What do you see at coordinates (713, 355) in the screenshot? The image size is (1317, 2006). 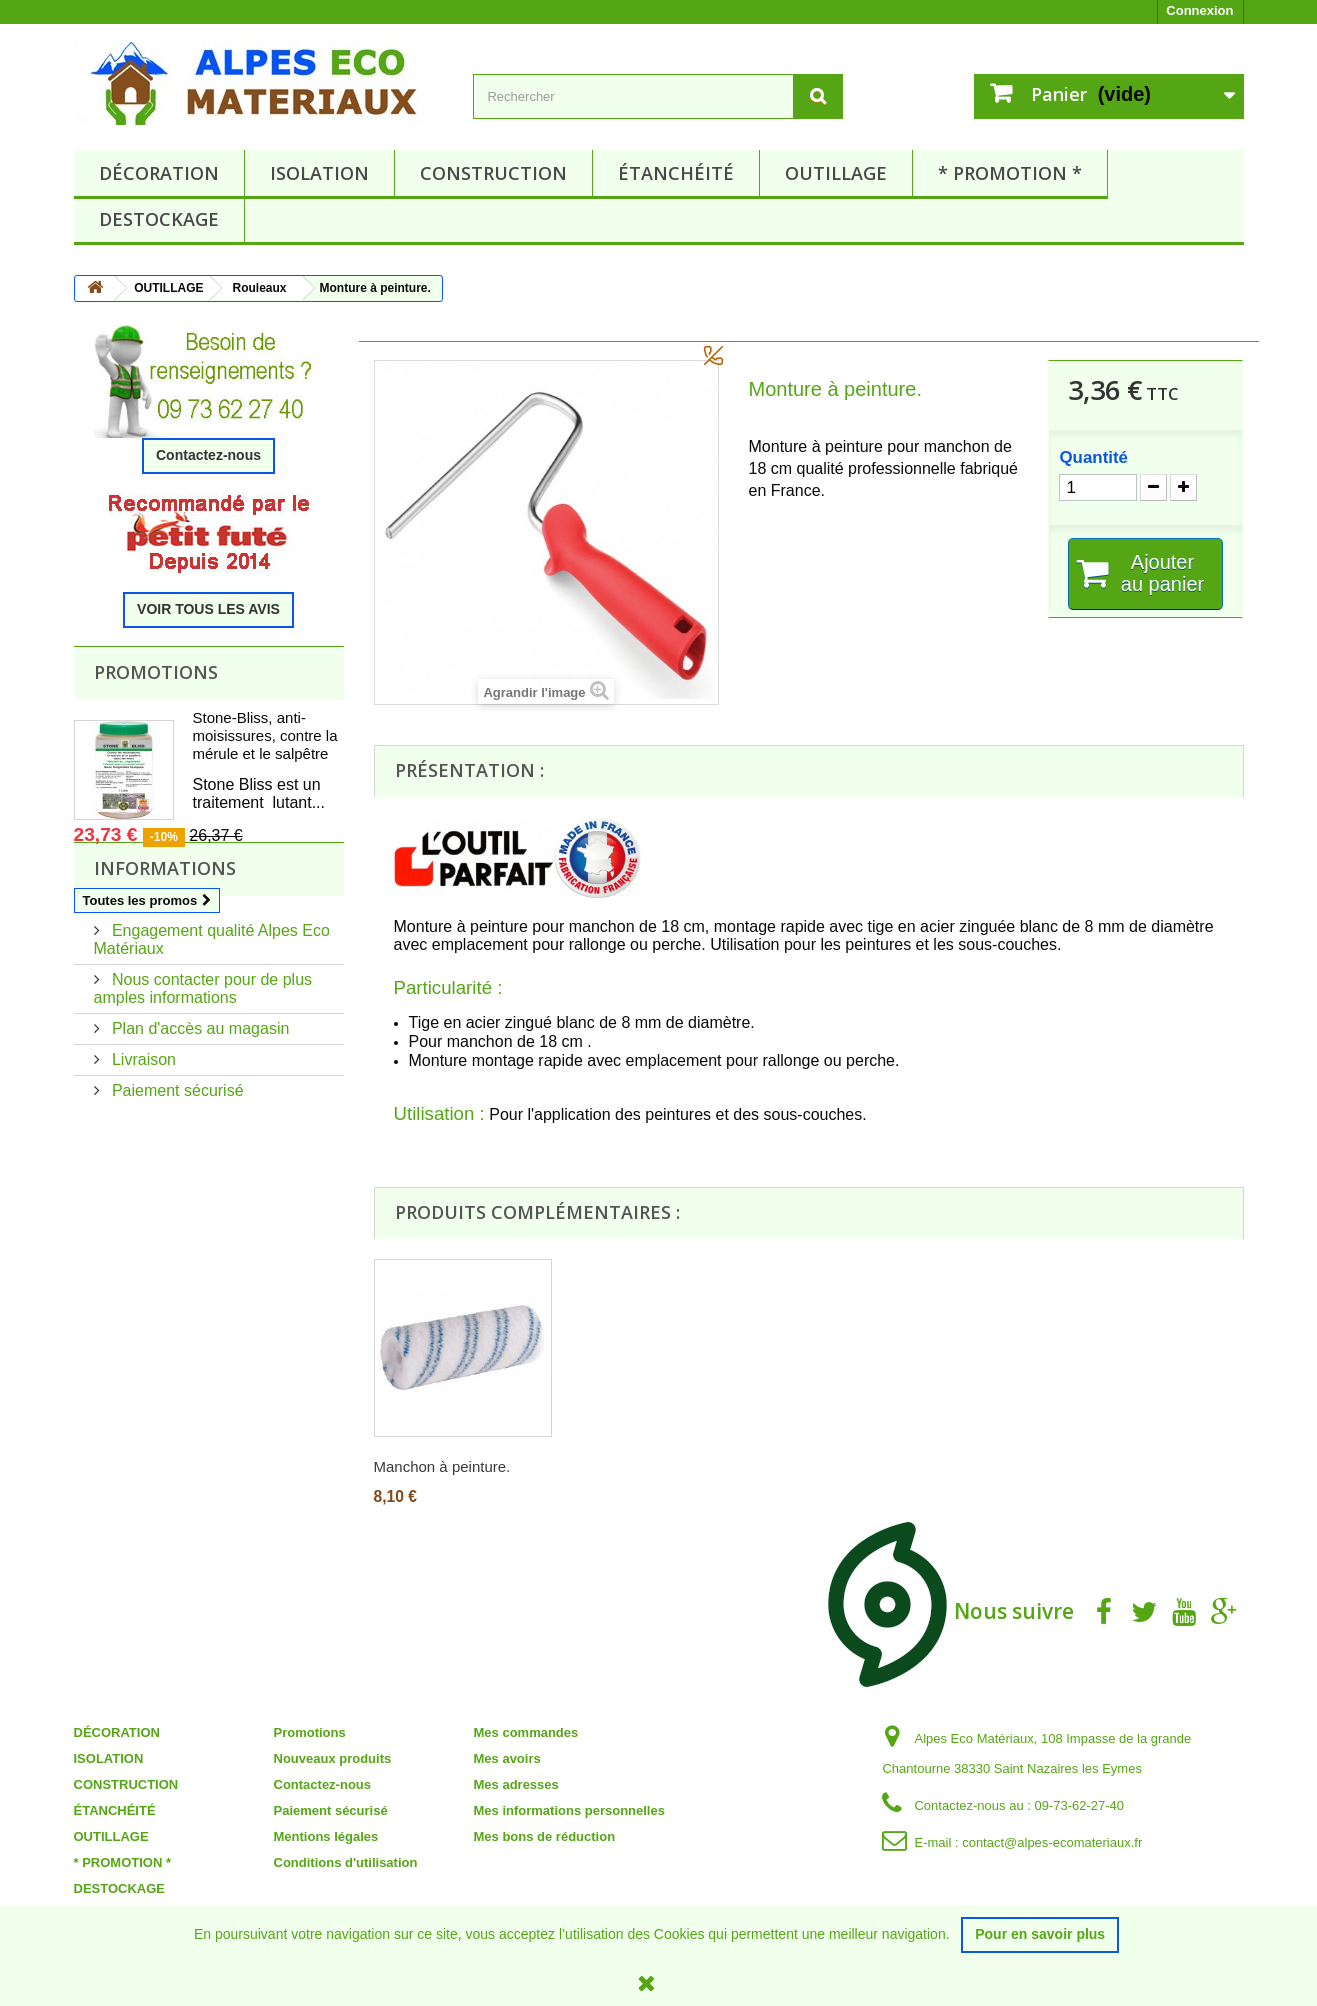 I see `mute or disable phone calls` at bounding box center [713, 355].